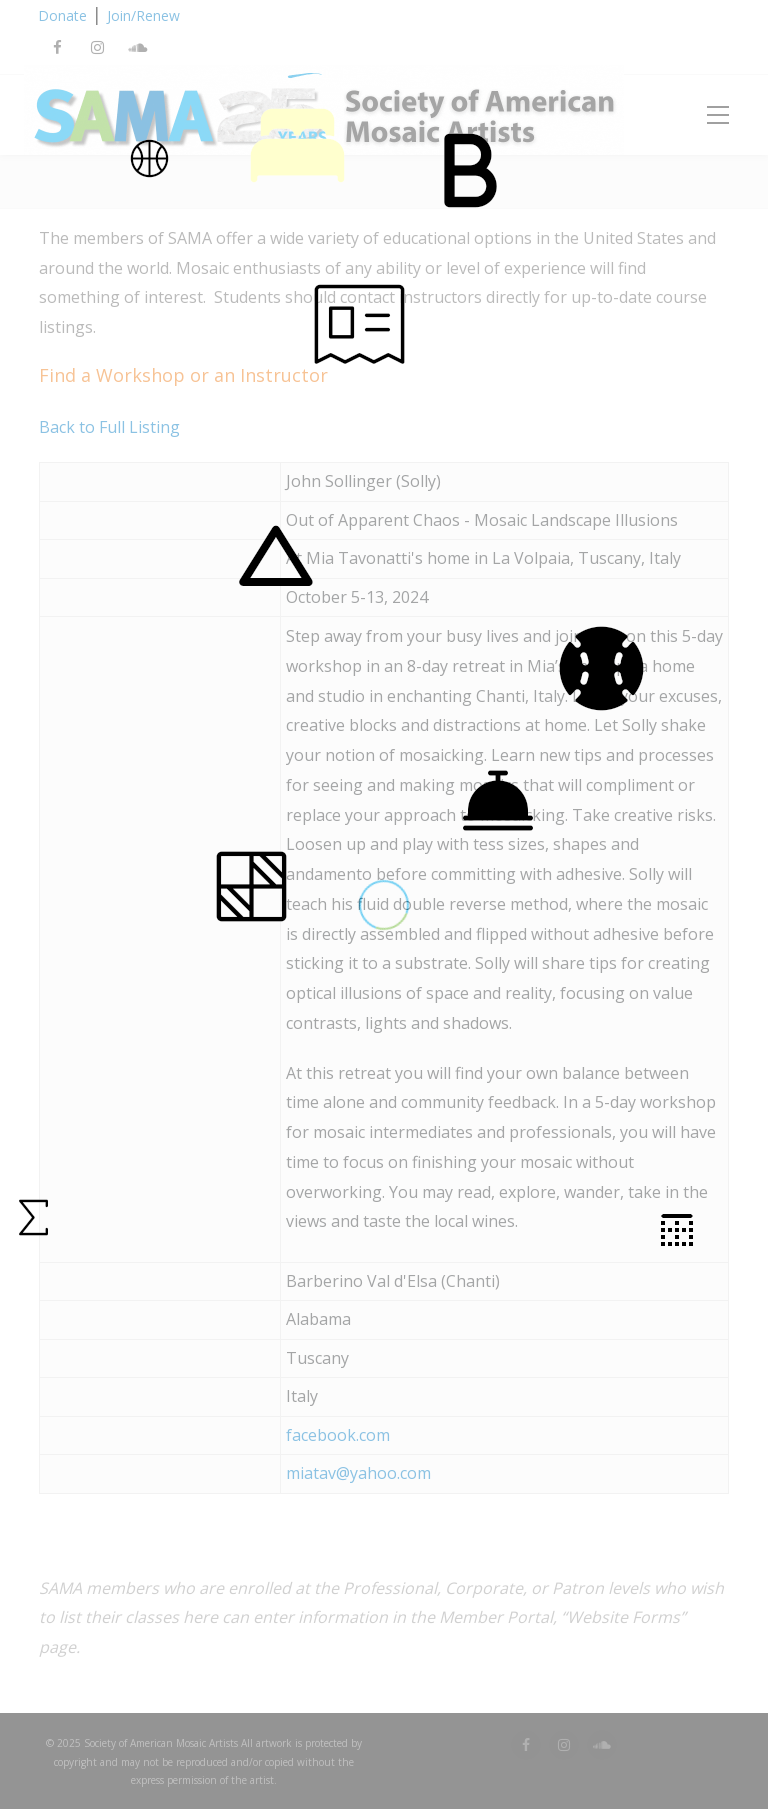 The image size is (768, 1809). Describe the element at coordinates (33, 1217) in the screenshot. I see `calculate sum or total` at that location.